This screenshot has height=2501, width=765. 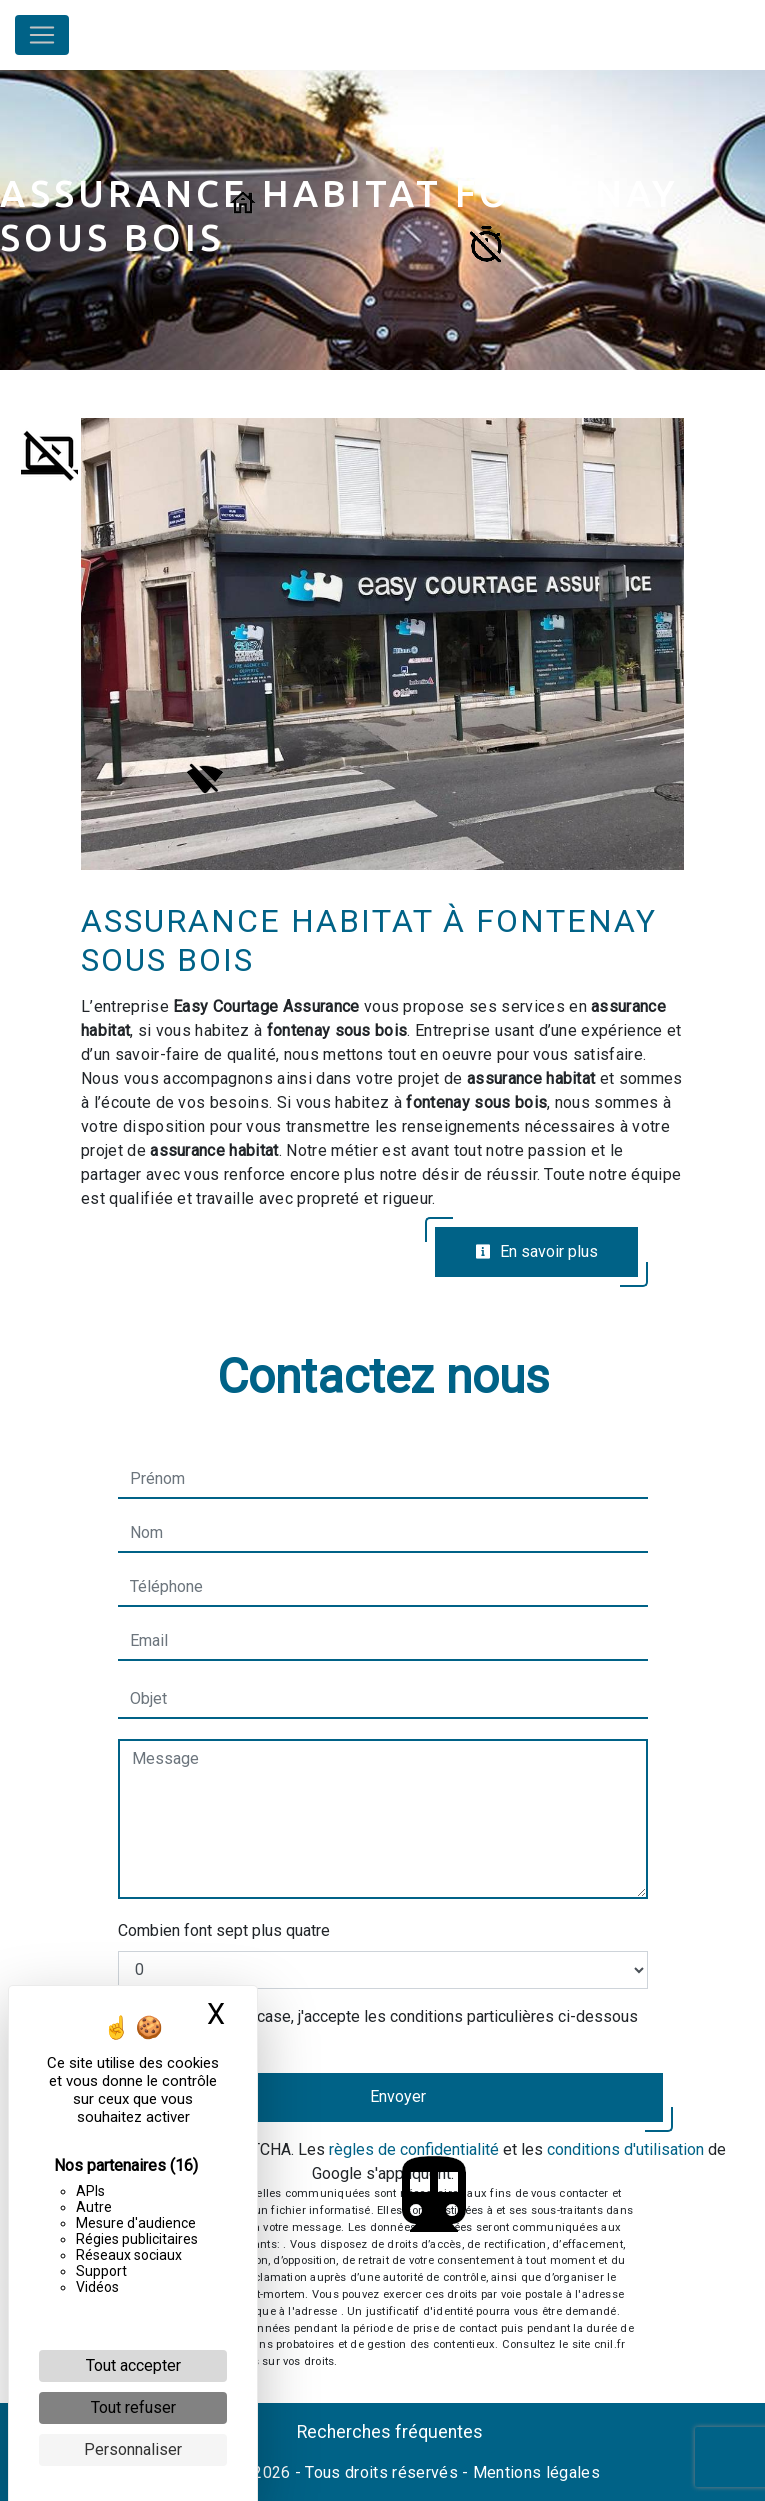 I want to click on timer is disabled or off, so click(x=486, y=244).